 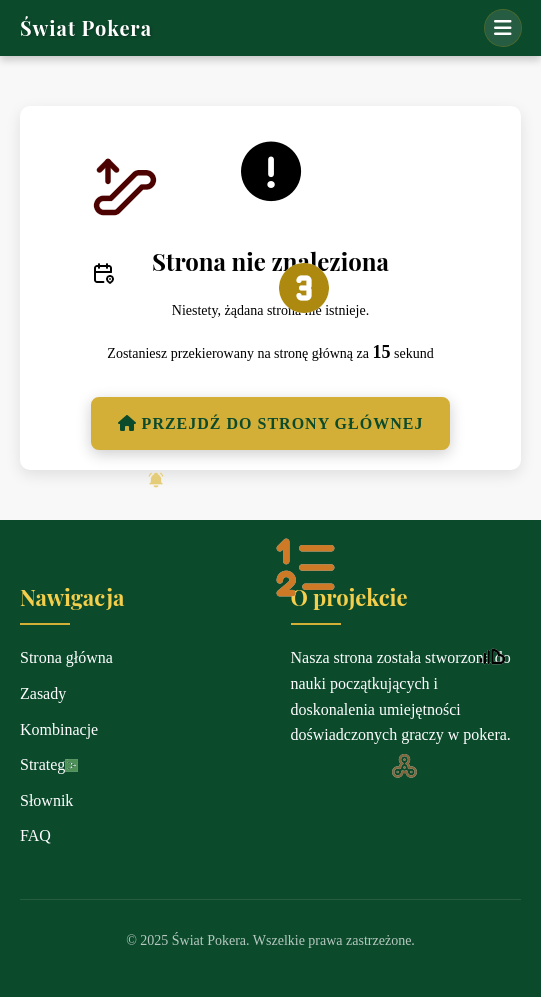 What do you see at coordinates (103, 273) in the screenshot?
I see `pin an event to a specific location` at bounding box center [103, 273].